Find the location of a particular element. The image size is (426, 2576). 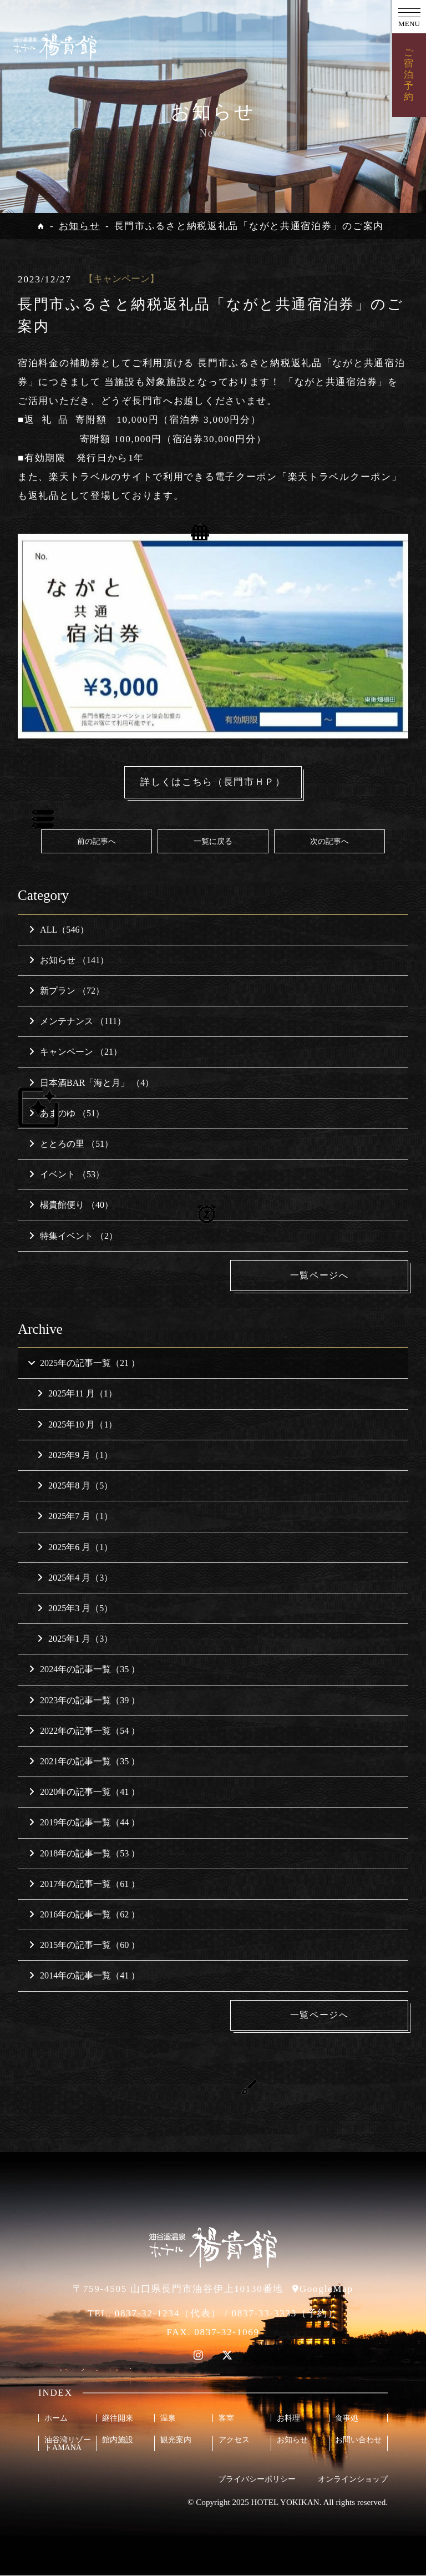

snooze an alarm or reminder is located at coordinates (206, 1213).